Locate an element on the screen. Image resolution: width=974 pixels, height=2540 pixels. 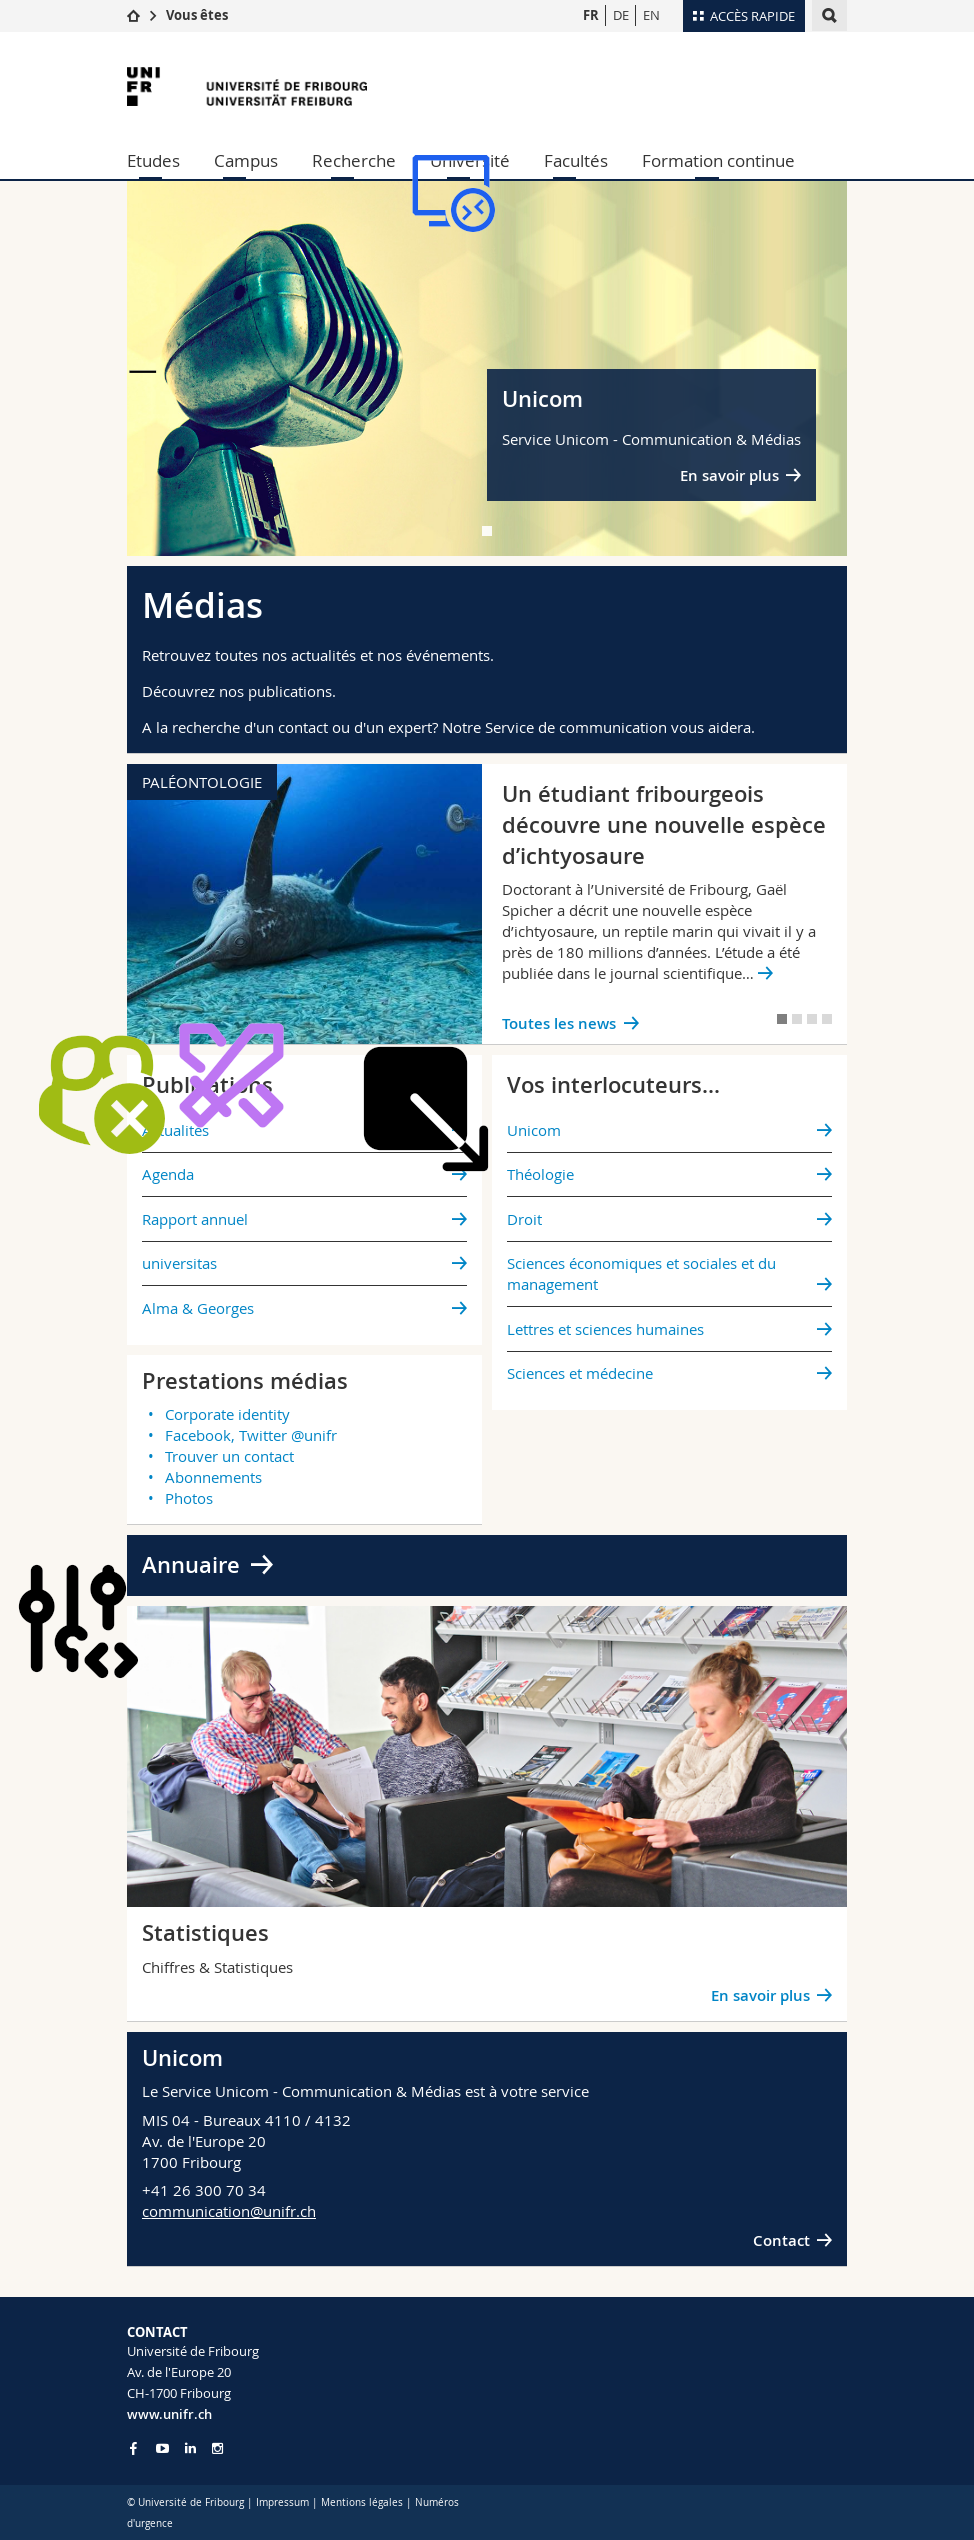
start a battle or combat mode is located at coordinates (231, 1075).